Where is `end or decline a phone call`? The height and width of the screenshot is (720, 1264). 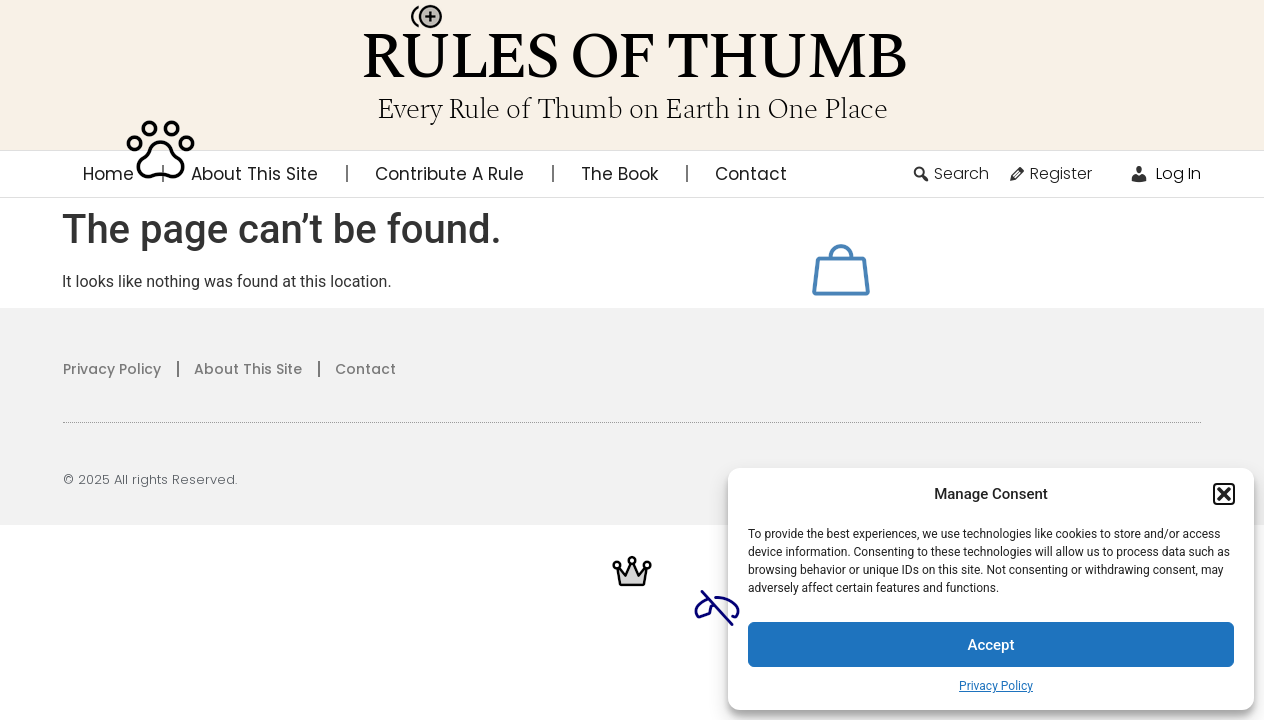
end or decline a phone call is located at coordinates (717, 608).